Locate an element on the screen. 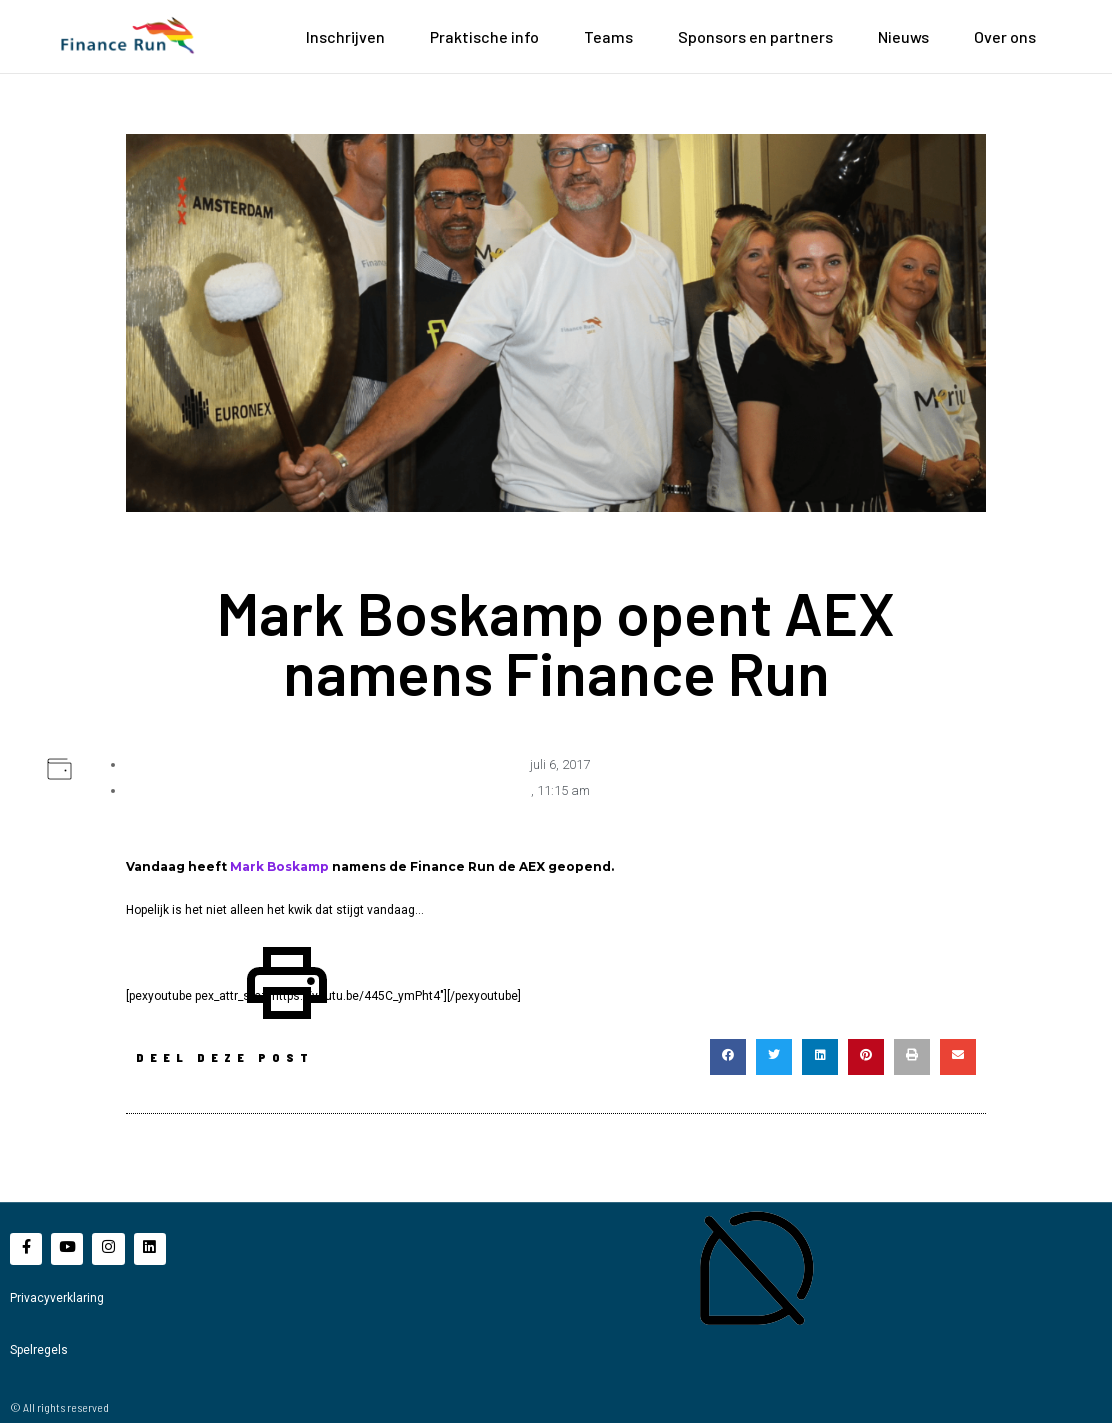  access your wallet or payment methods is located at coordinates (59, 770).